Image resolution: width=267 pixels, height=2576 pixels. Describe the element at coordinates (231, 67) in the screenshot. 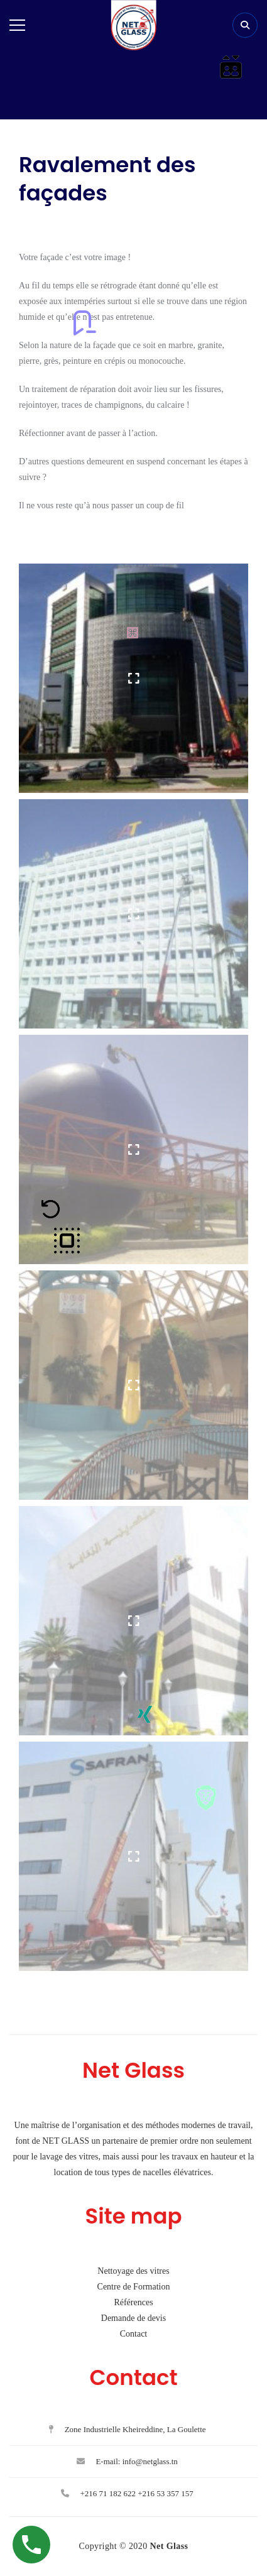

I see `indicates elevator access nearby` at that location.